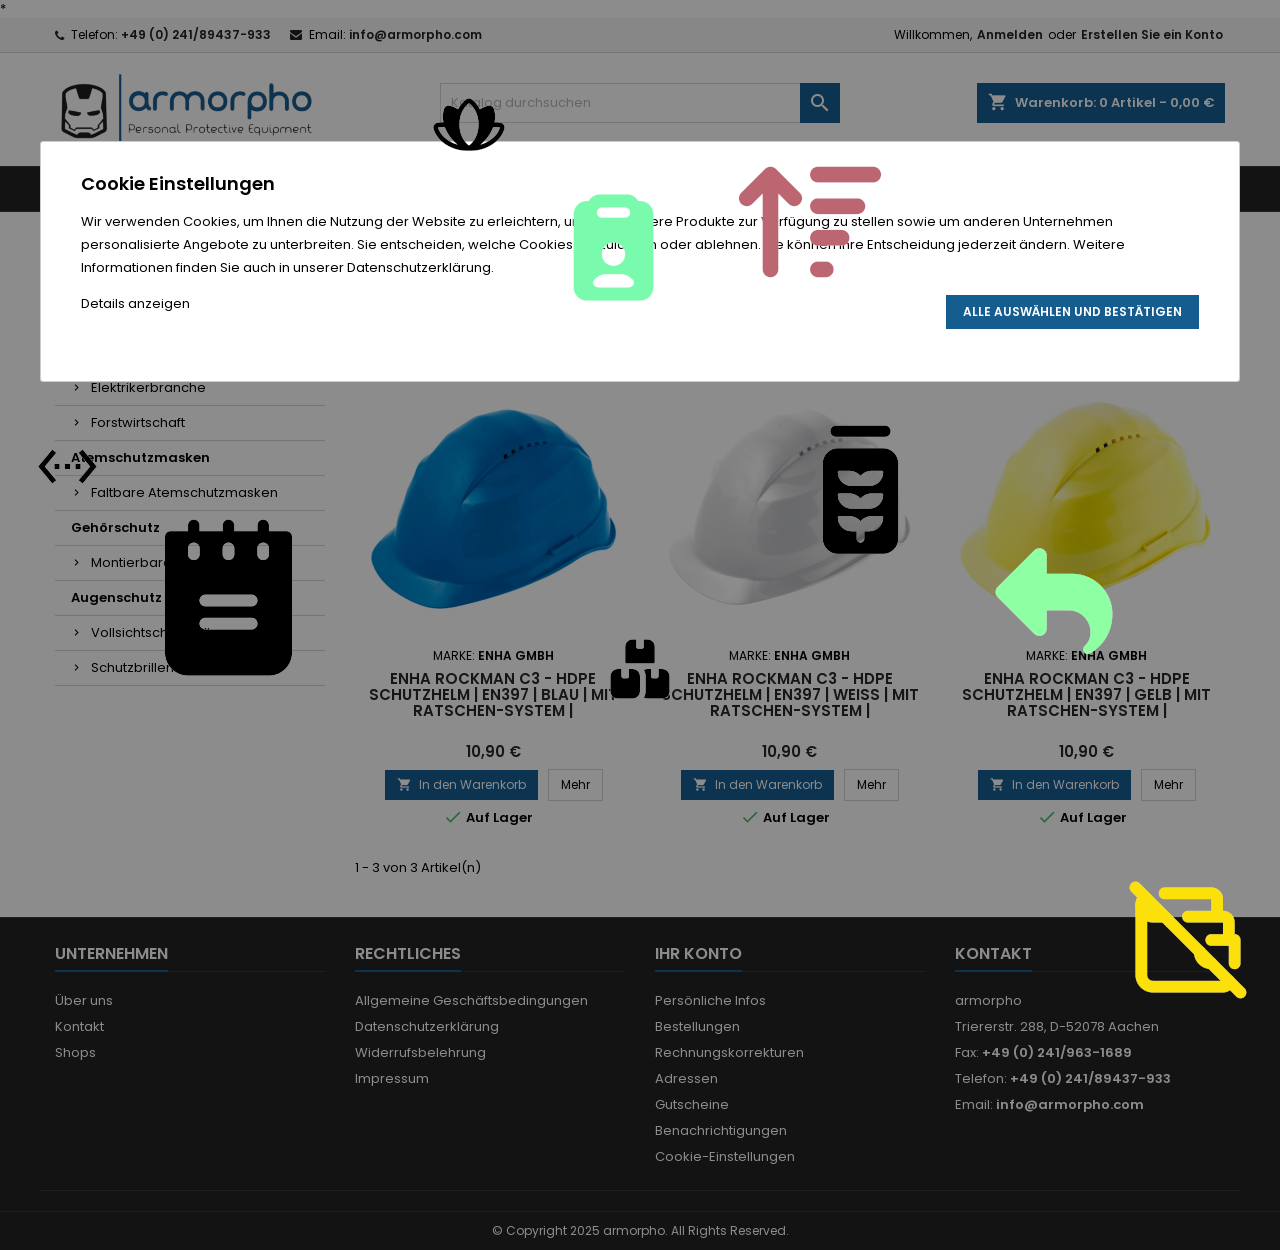  I want to click on sort list in ascending order, so click(810, 222).